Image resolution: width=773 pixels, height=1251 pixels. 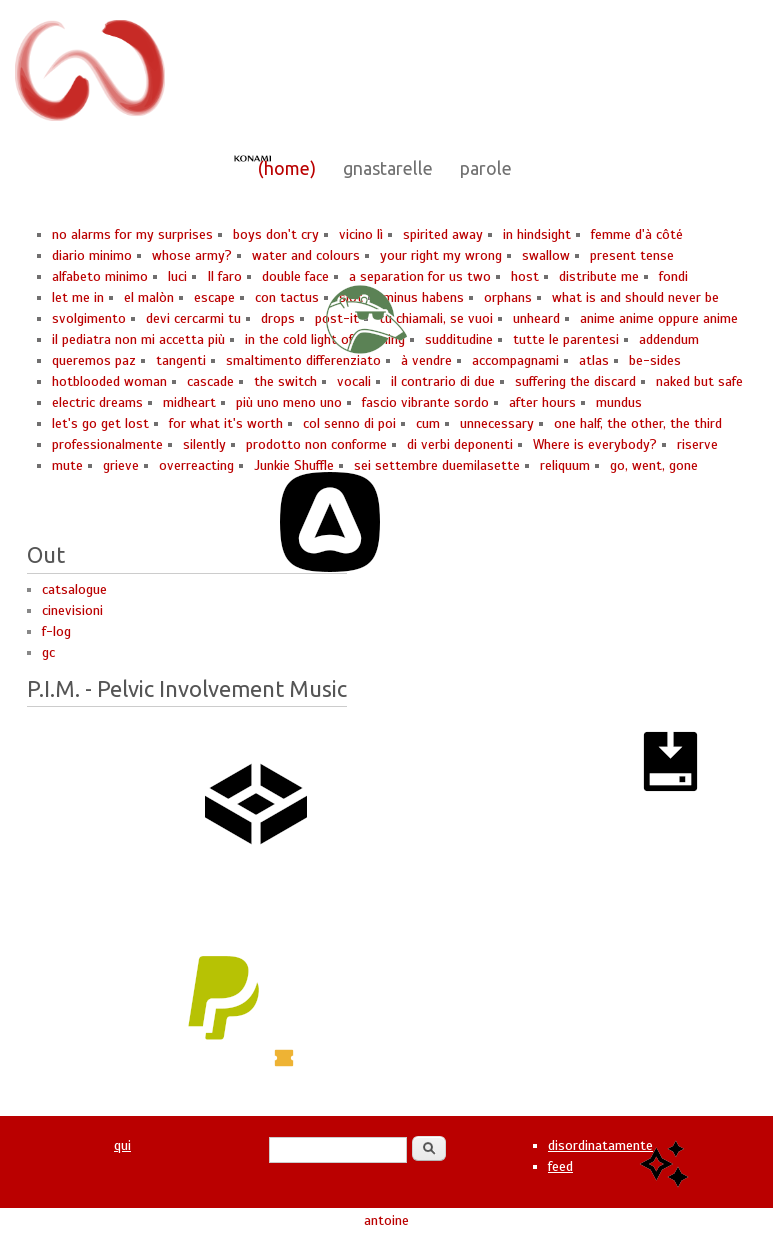 What do you see at coordinates (330, 522) in the screenshot?
I see `AdonisJS framework logo` at bounding box center [330, 522].